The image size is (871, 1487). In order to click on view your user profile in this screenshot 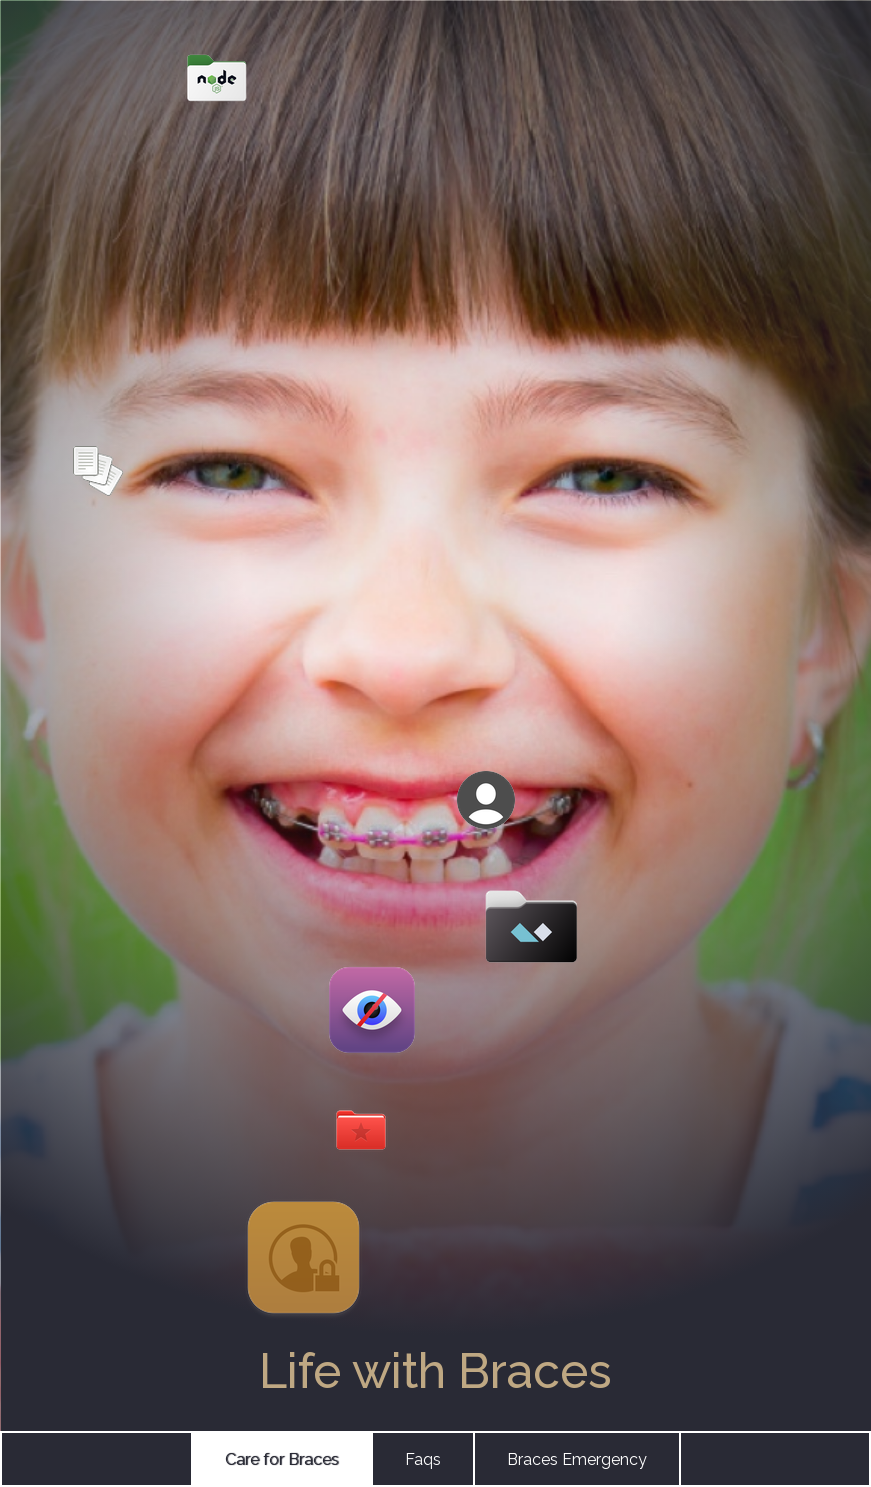, I will do `click(486, 800)`.